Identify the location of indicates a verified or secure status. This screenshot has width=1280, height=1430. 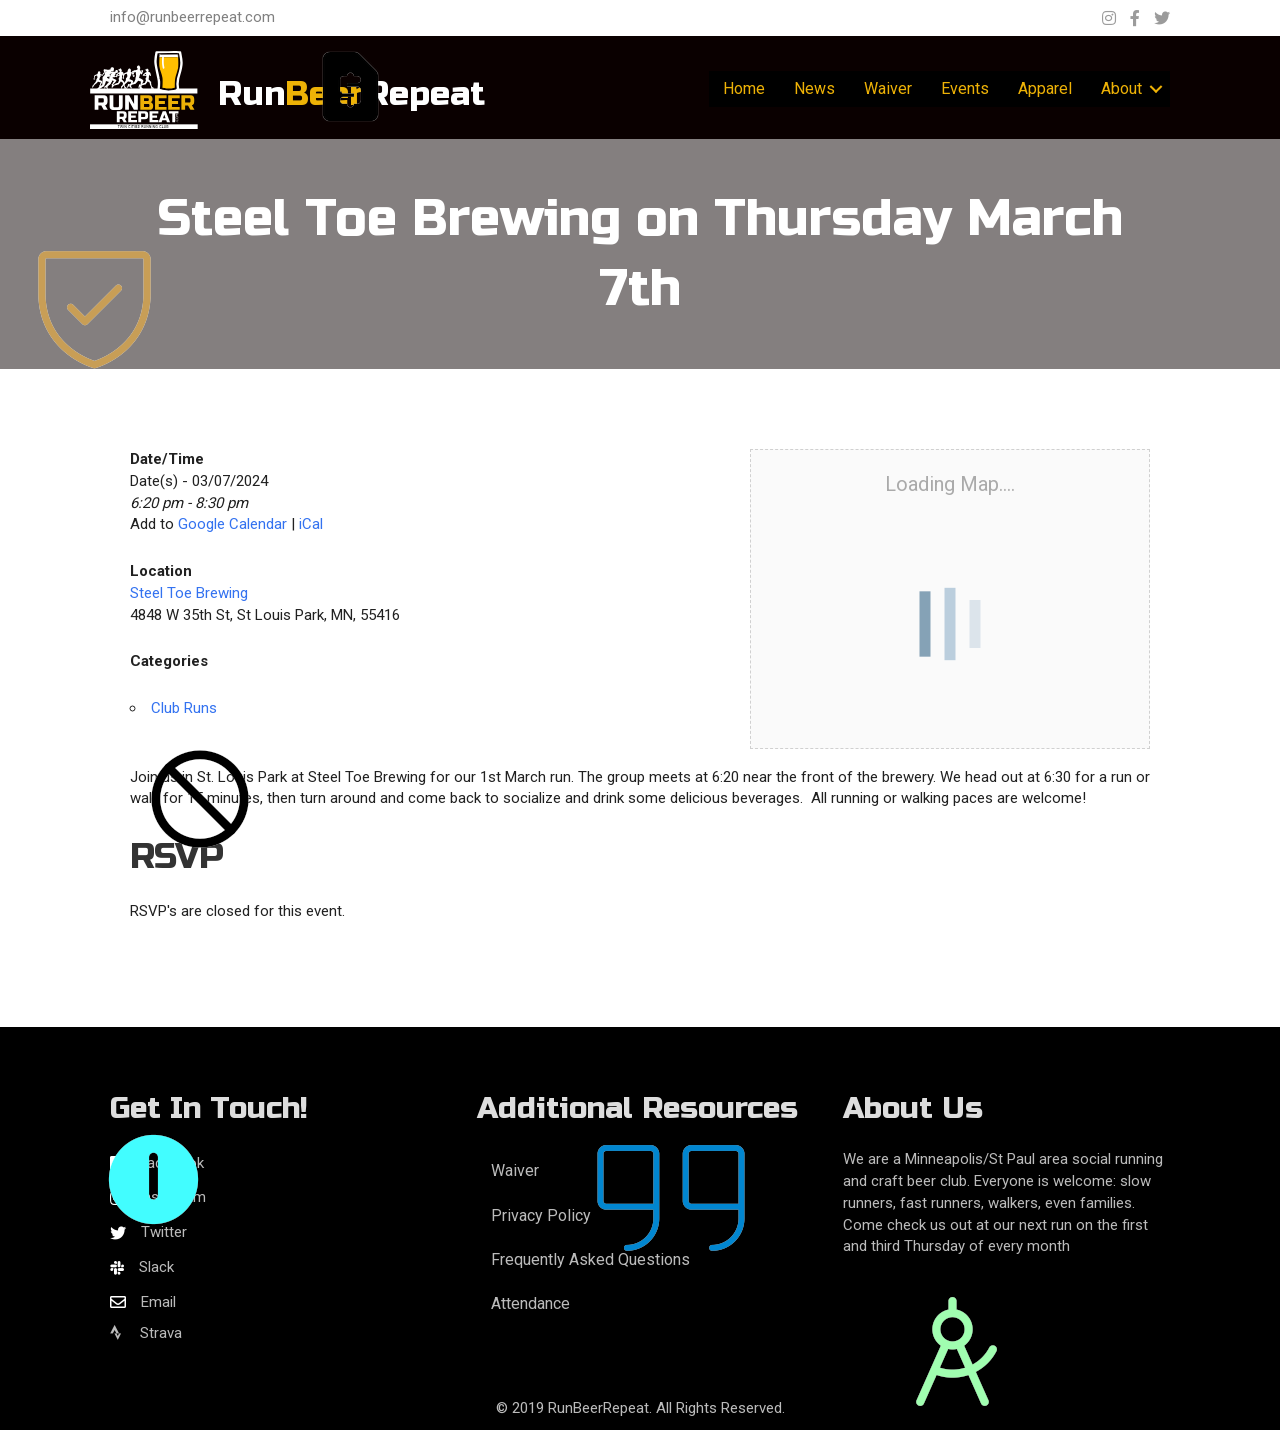
(94, 302).